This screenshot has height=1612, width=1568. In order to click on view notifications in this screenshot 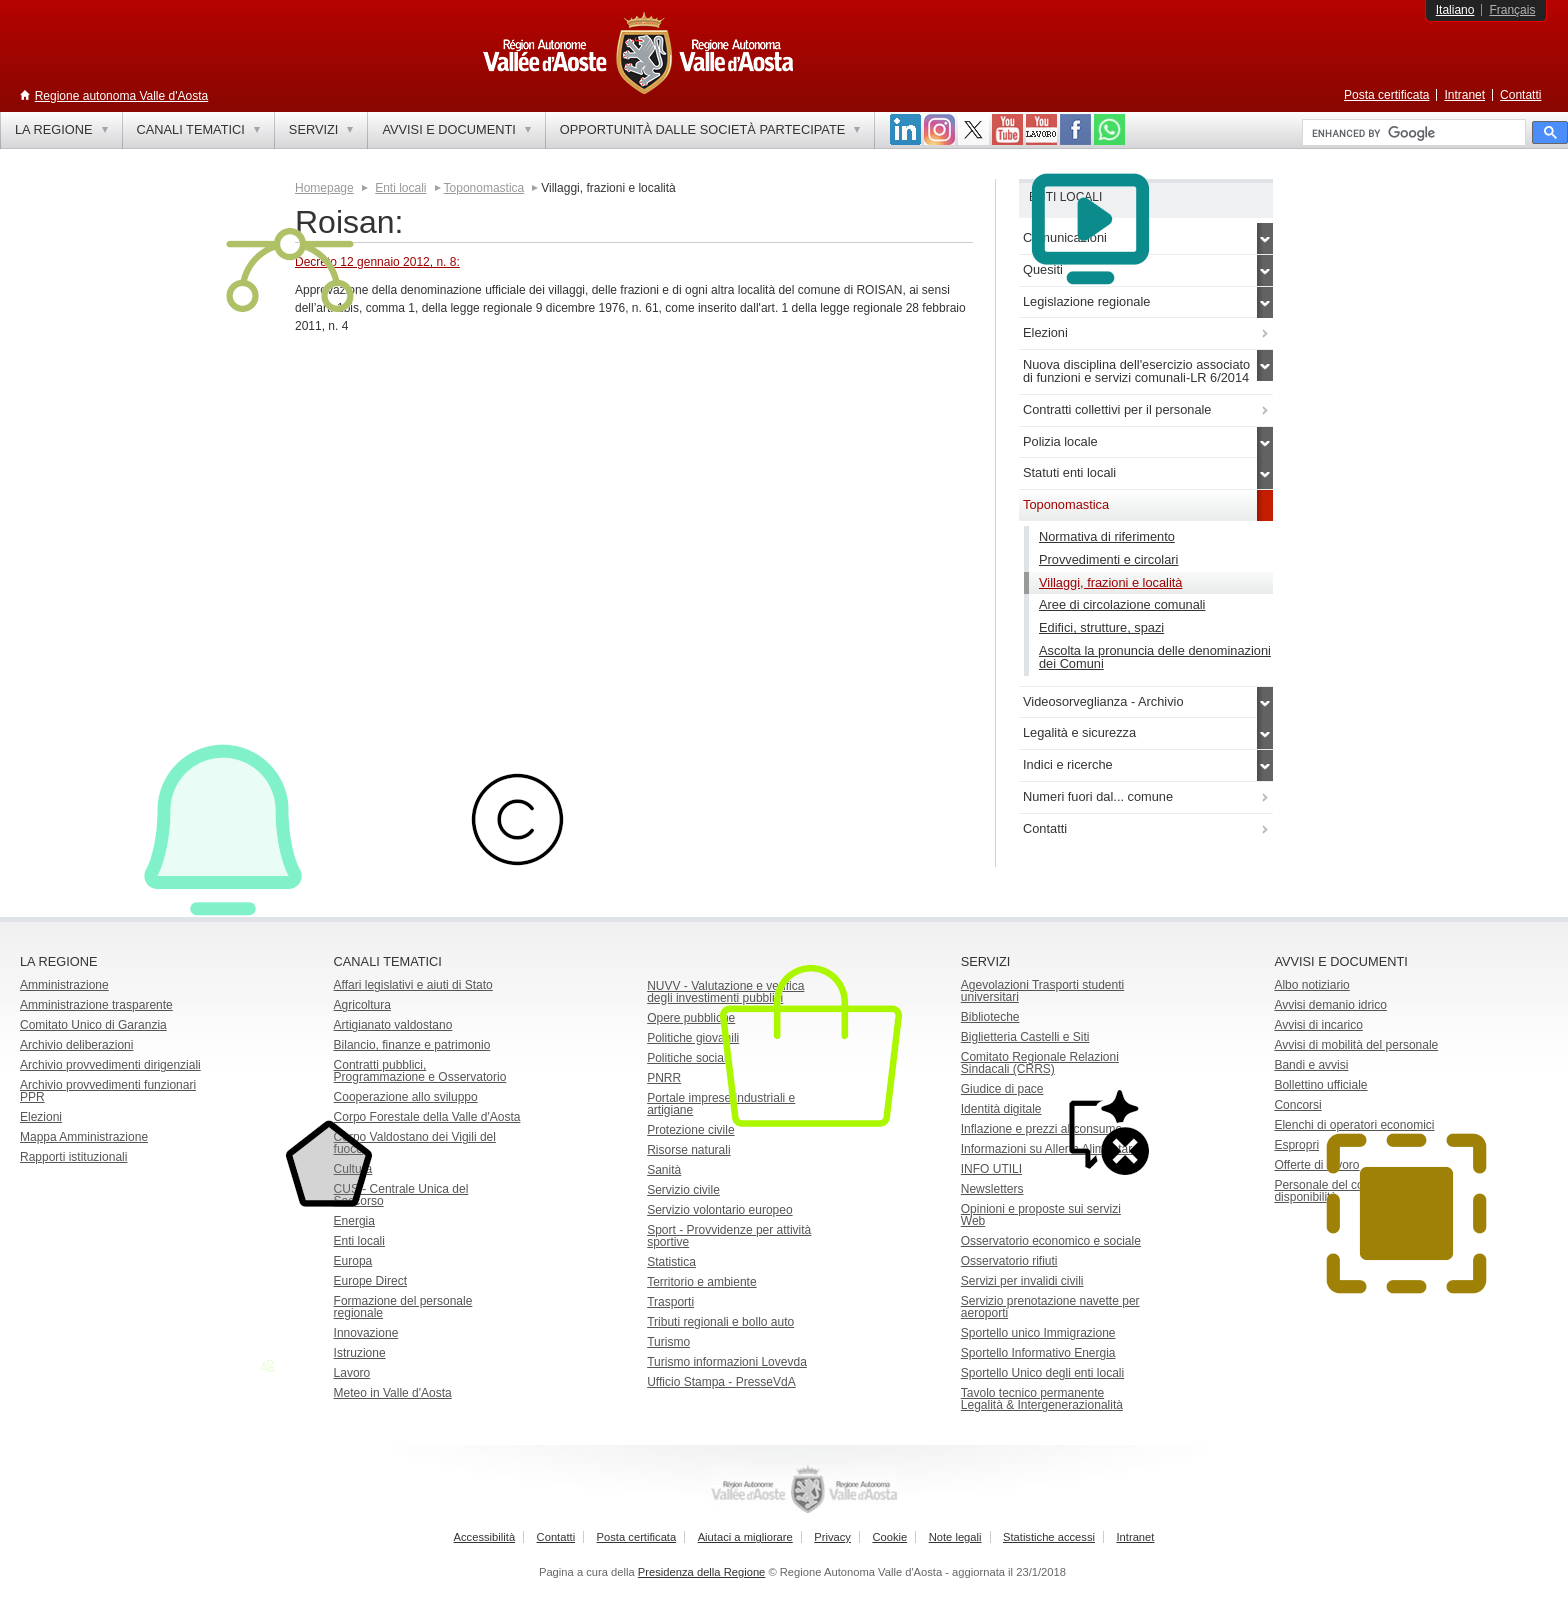, I will do `click(223, 830)`.